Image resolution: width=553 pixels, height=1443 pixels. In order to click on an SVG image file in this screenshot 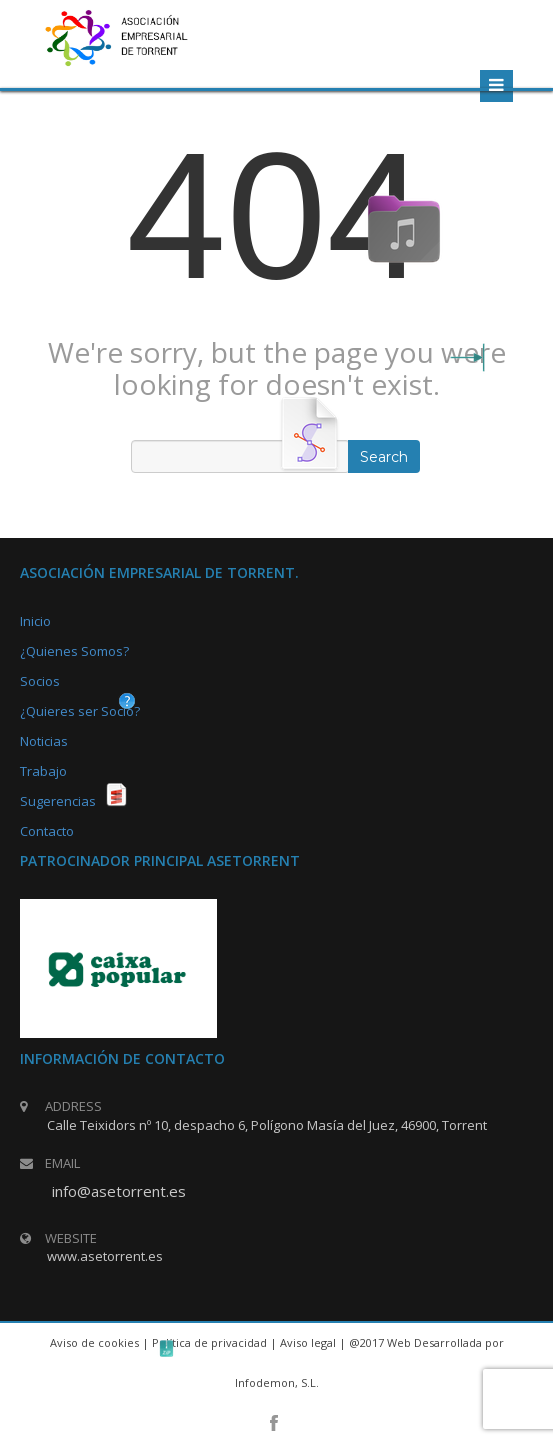, I will do `click(309, 434)`.